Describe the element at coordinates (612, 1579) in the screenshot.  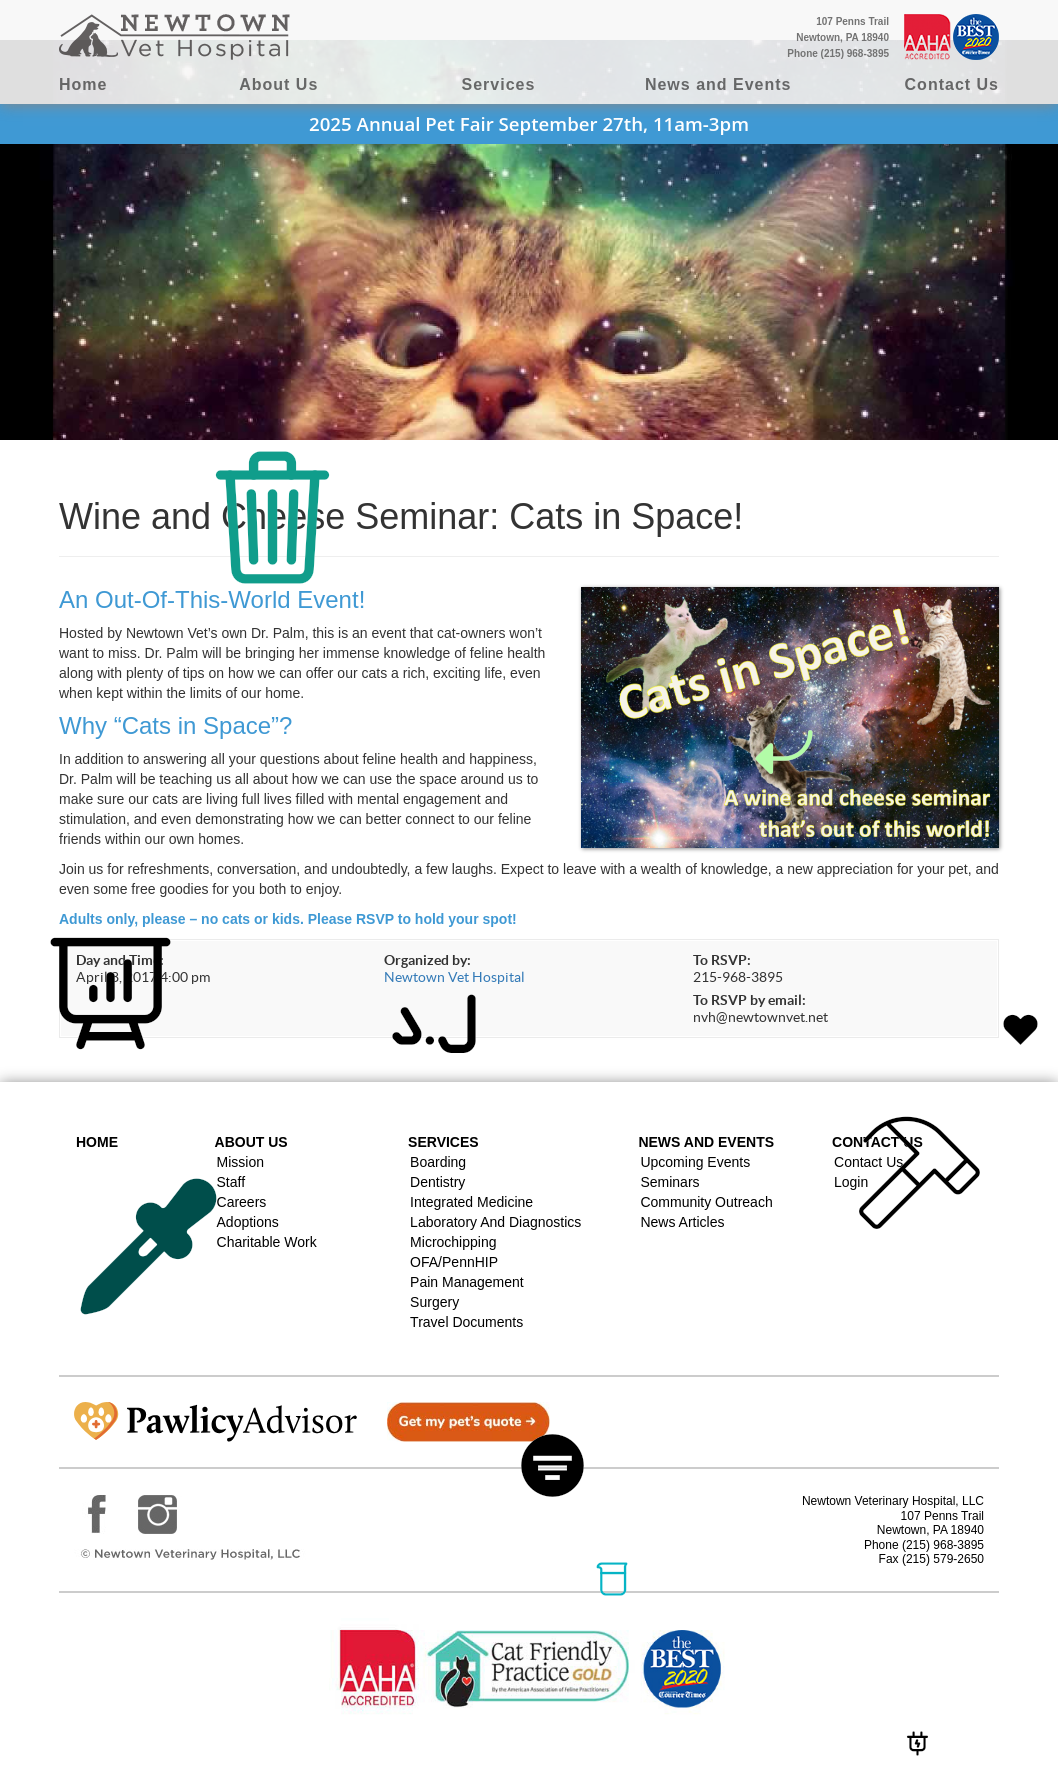
I see `access experimental or beta features` at that location.